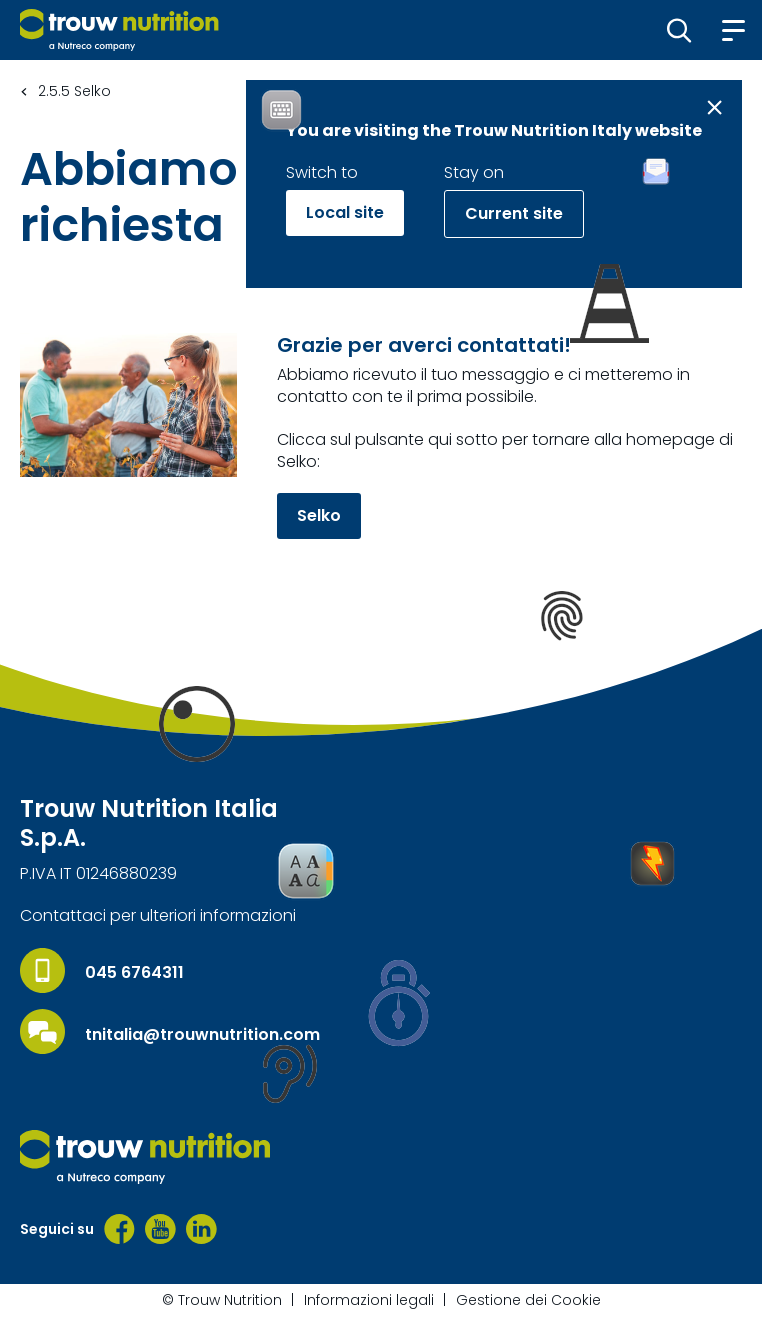  What do you see at coordinates (306, 871) in the screenshot?
I see `open the fonts management app` at bounding box center [306, 871].